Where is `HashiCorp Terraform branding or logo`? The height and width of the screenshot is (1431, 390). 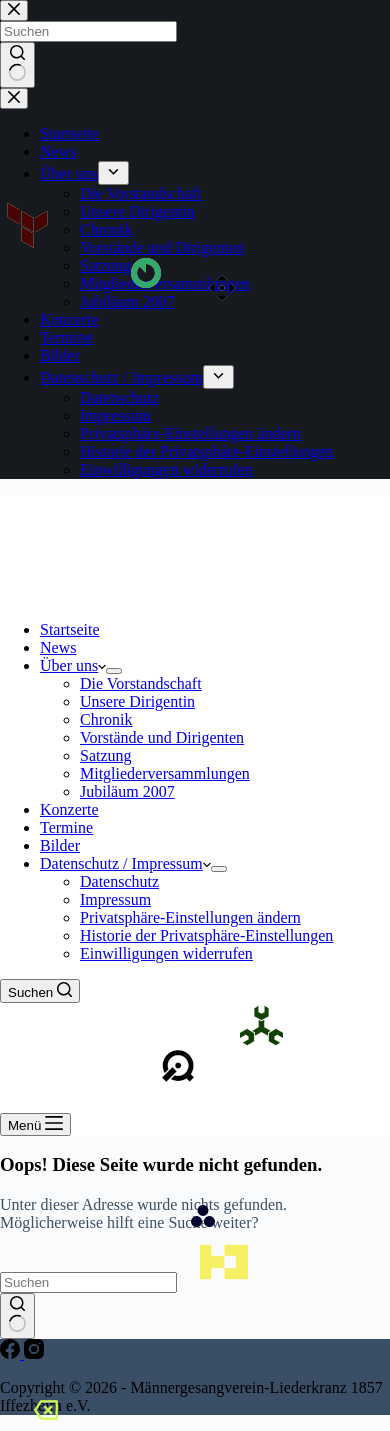
HashiCorp Terraform branding or logo is located at coordinates (27, 225).